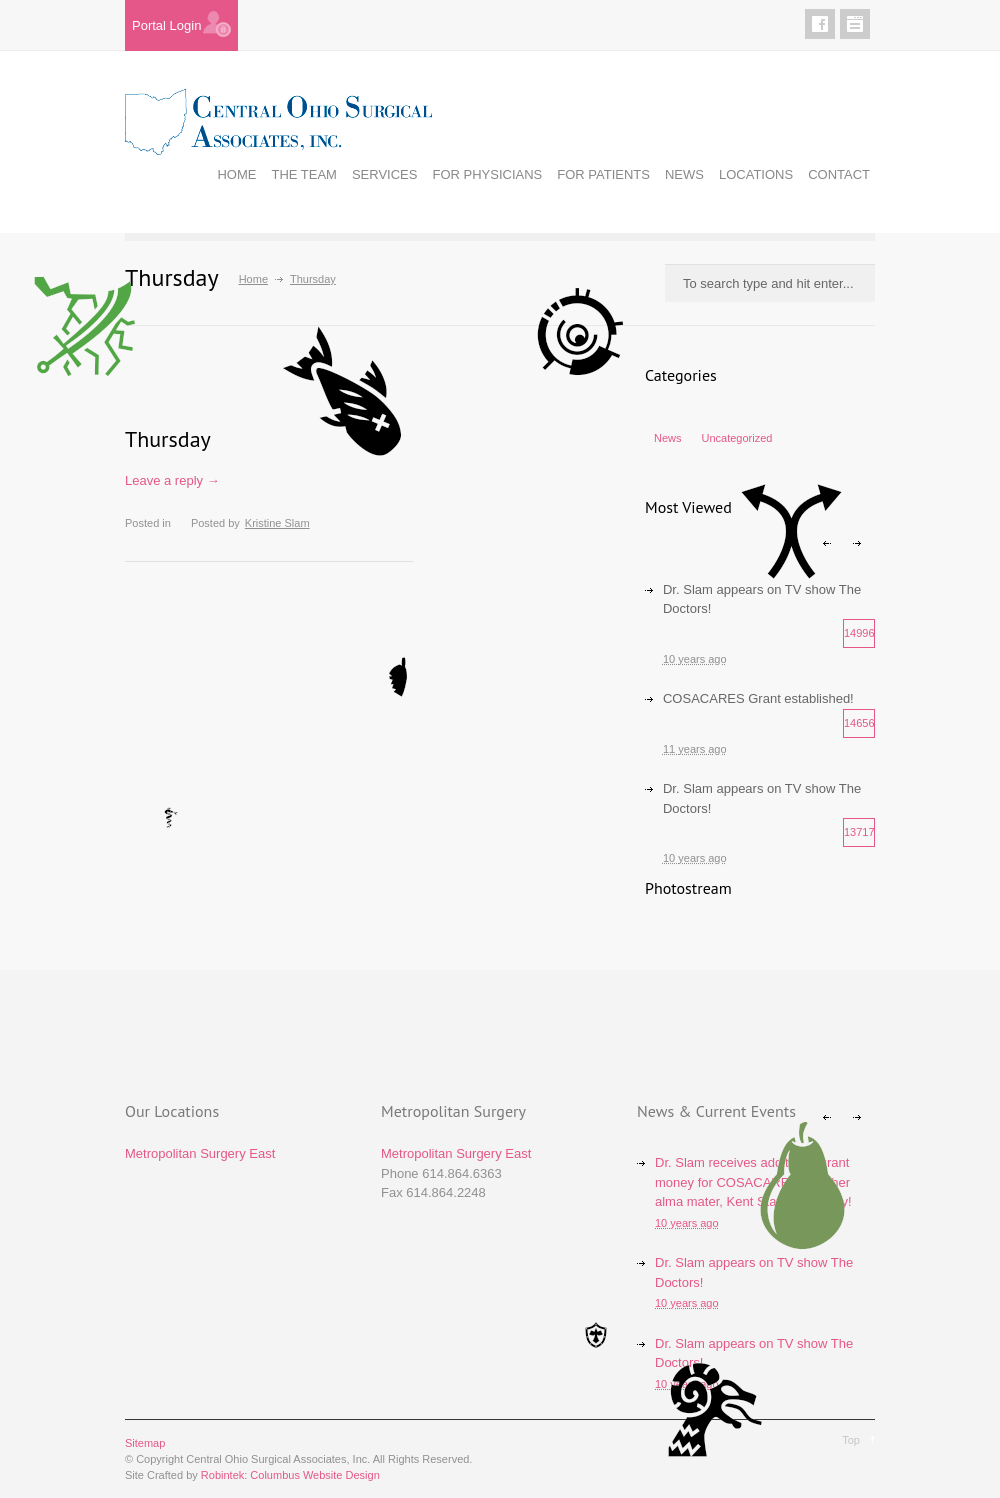 Image resolution: width=1000 pixels, height=1498 pixels. I want to click on access health or medical features, so click(169, 818).